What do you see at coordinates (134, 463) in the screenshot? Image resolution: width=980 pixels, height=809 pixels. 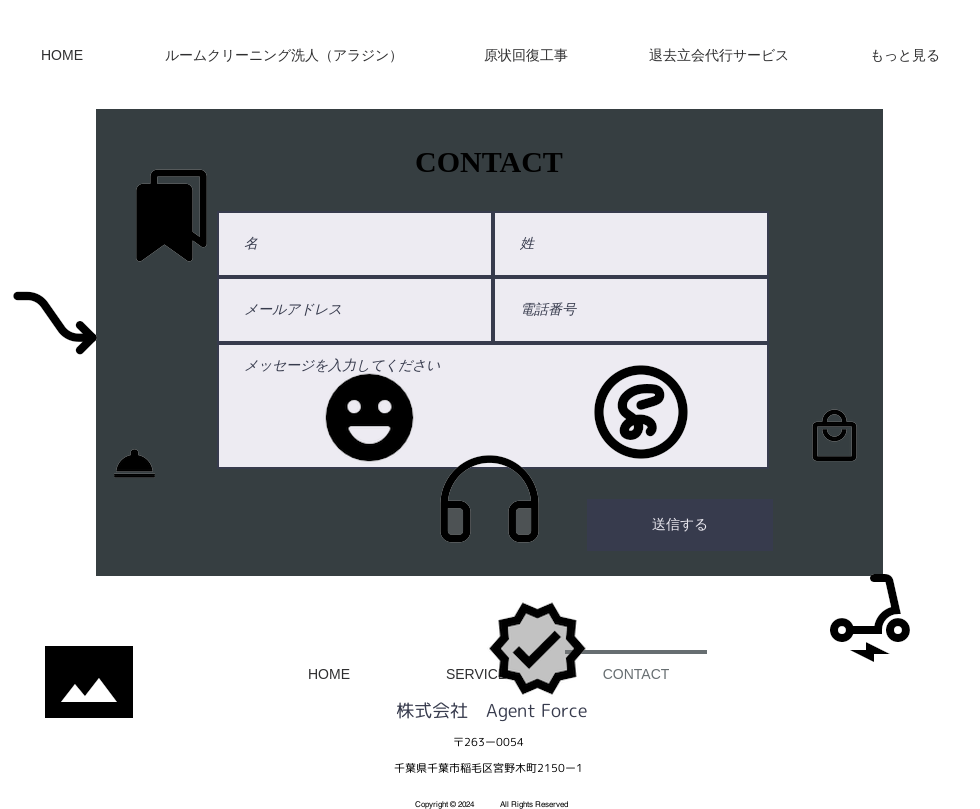 I see `request room service` at bounding box center [134, 463].